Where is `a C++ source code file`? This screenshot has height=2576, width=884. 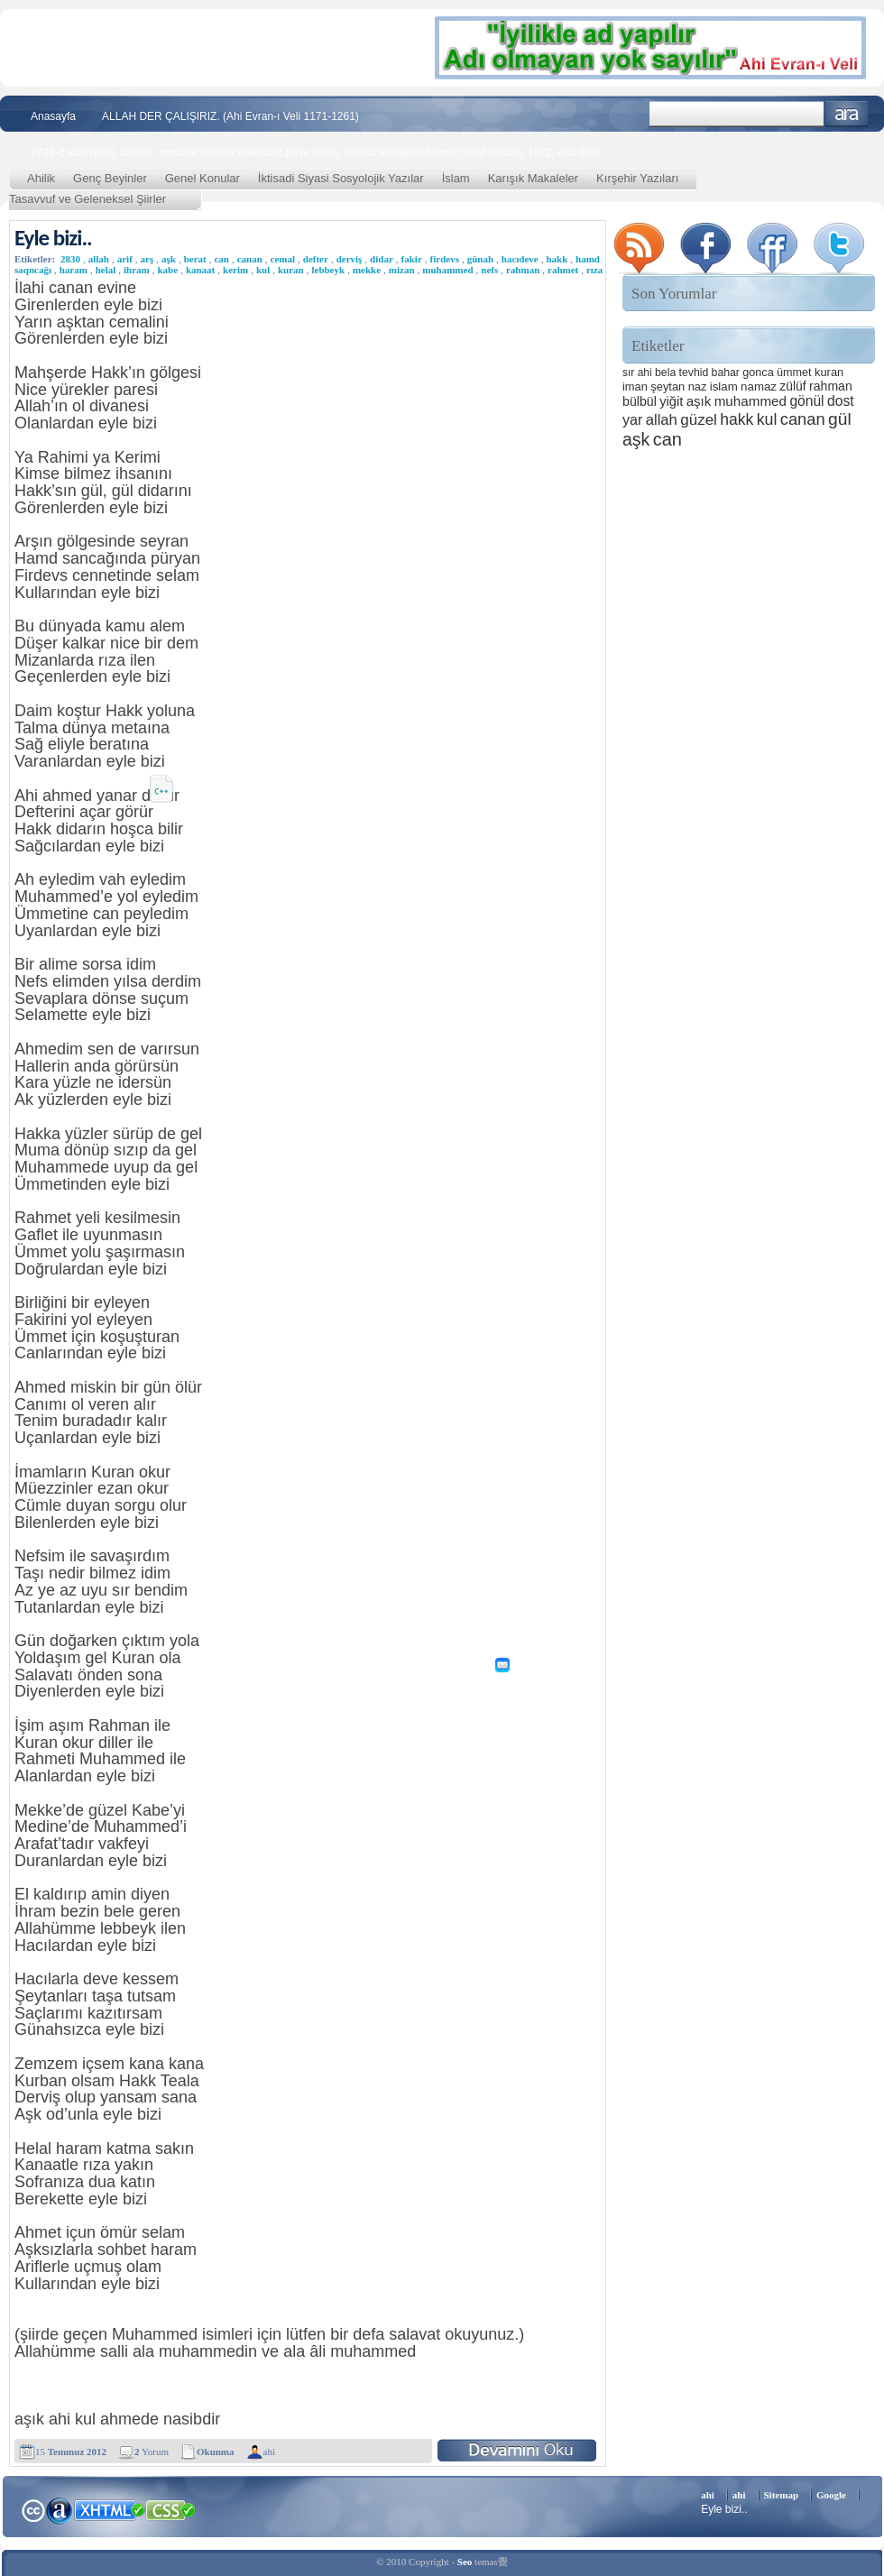 a C++ source code file is located at coordinates (161, 788).